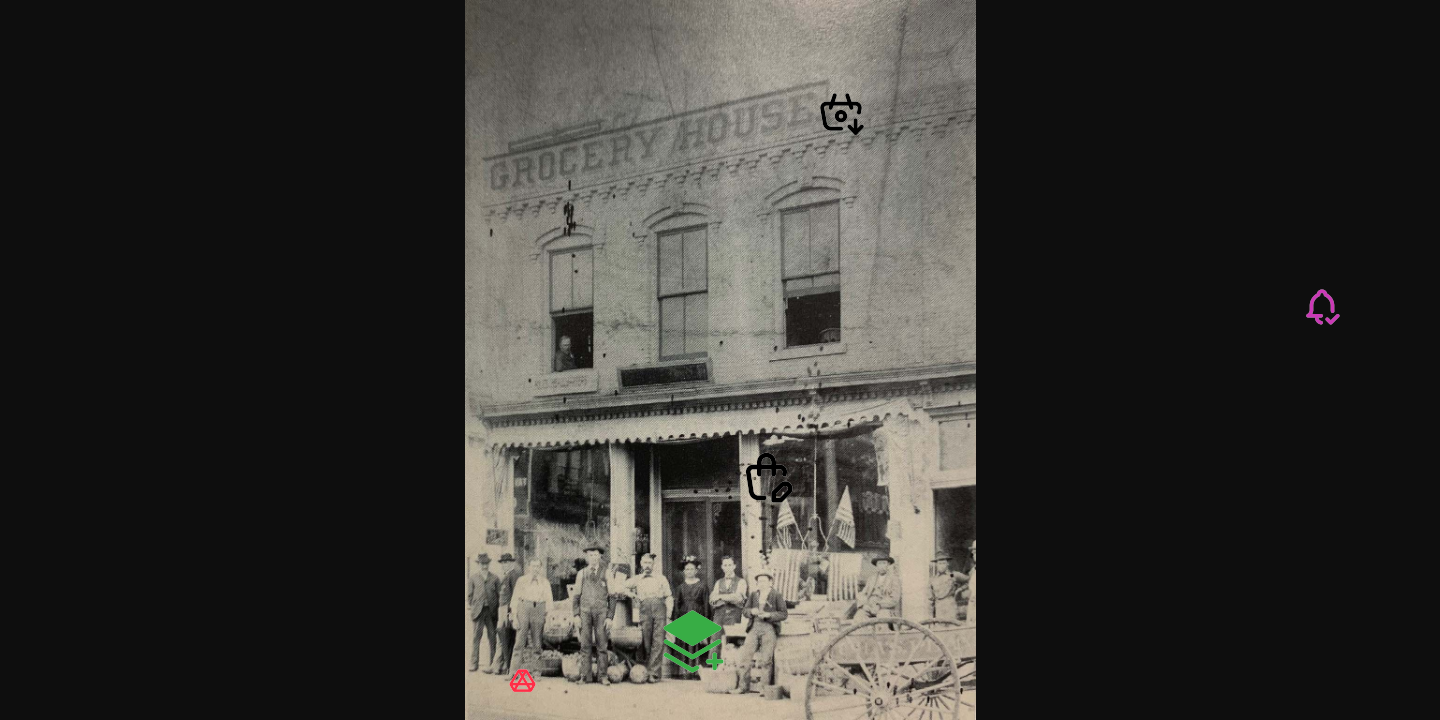 This screenshot has height=720, width=1440. I want to click on add a new layer to the stack, so click(692, 641).